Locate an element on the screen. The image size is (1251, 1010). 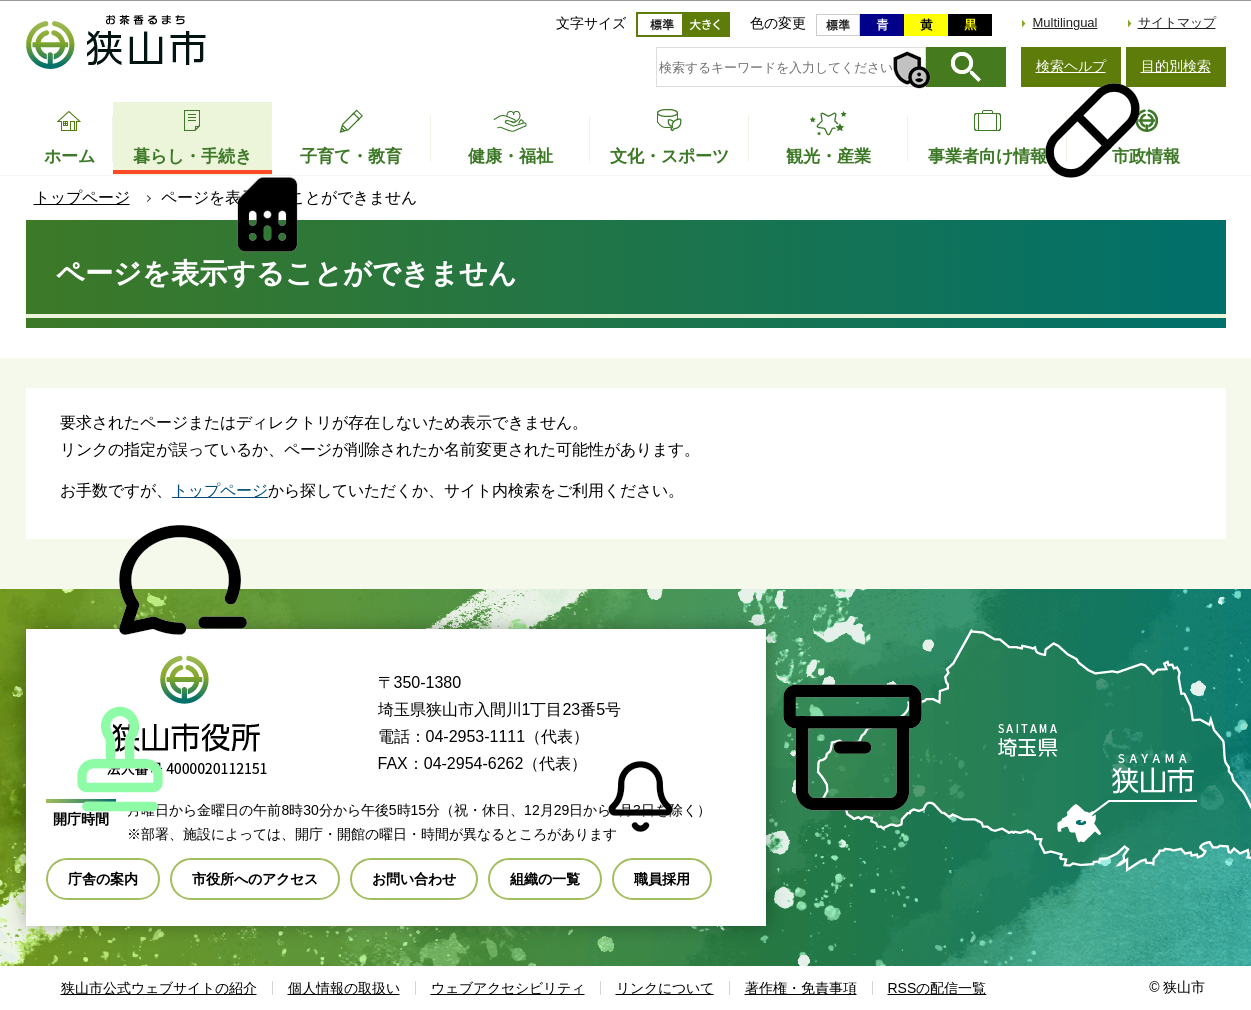
remove a message or conversation is located at coordinates (180, 580).